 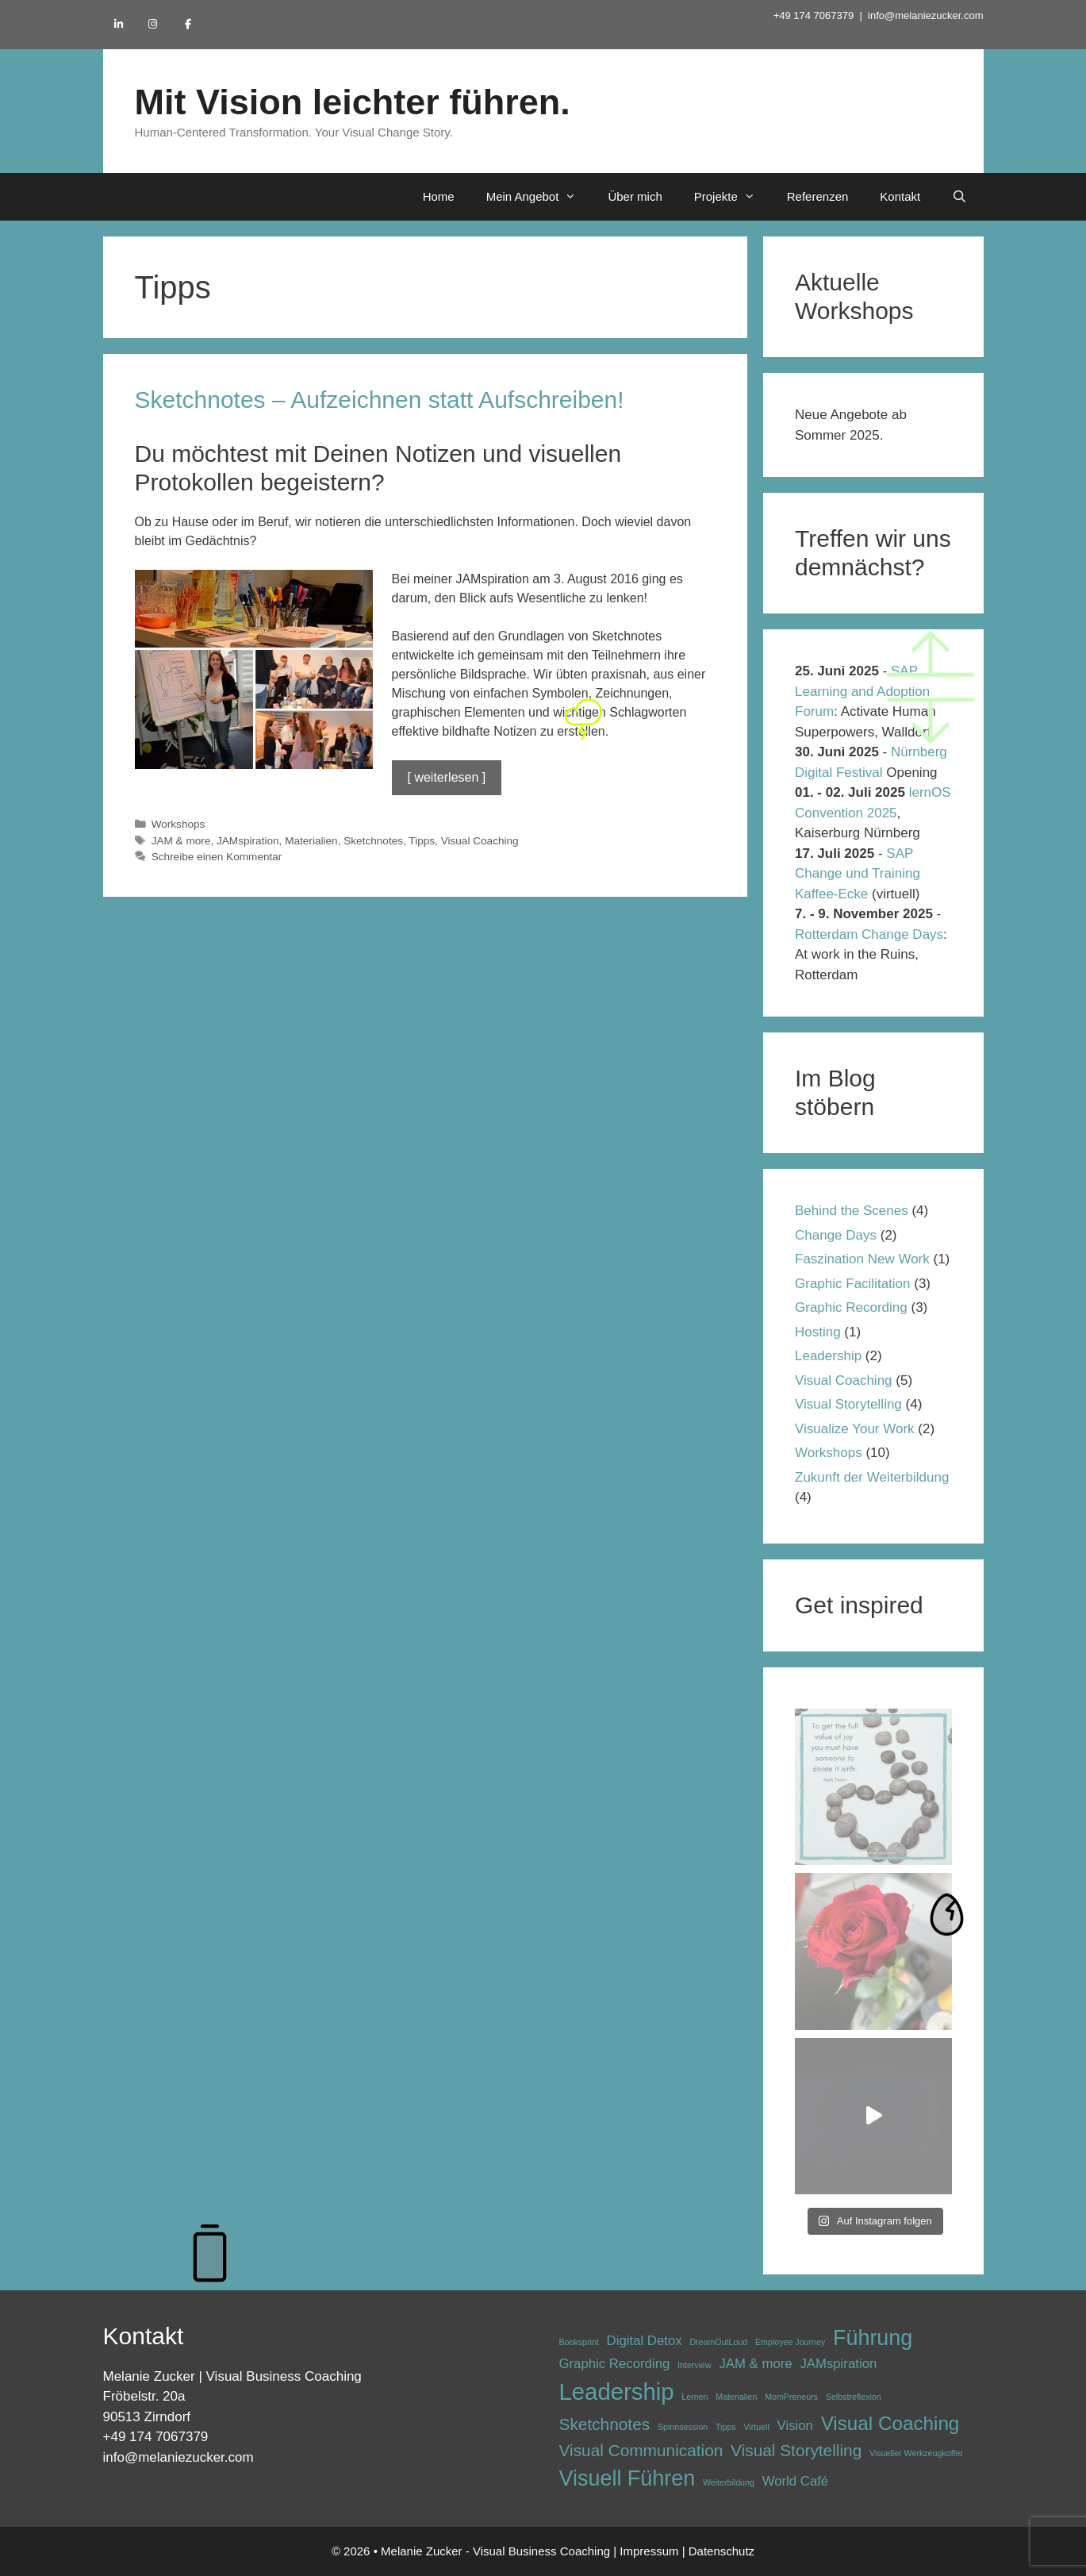 I want to click on indicates a cracked or broken item, so click(x=946, y=1914).